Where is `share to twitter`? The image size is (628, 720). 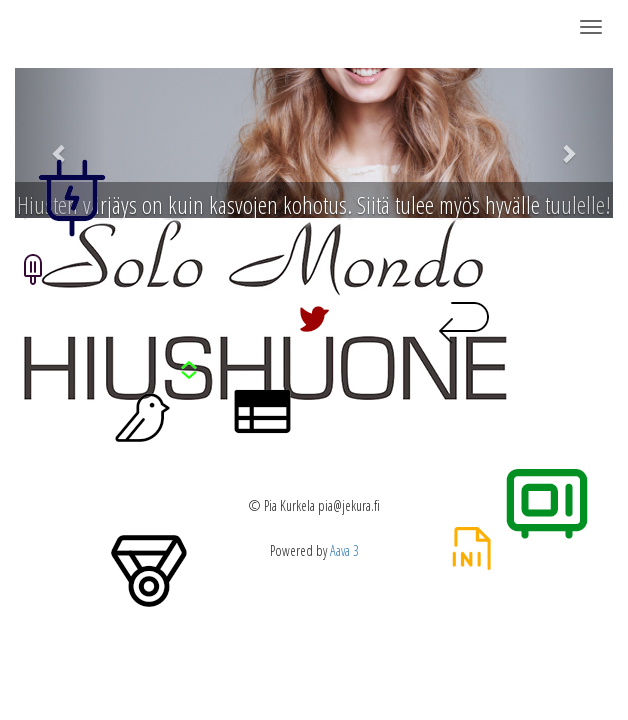 share to twitter is located at coordinates (313, 318).